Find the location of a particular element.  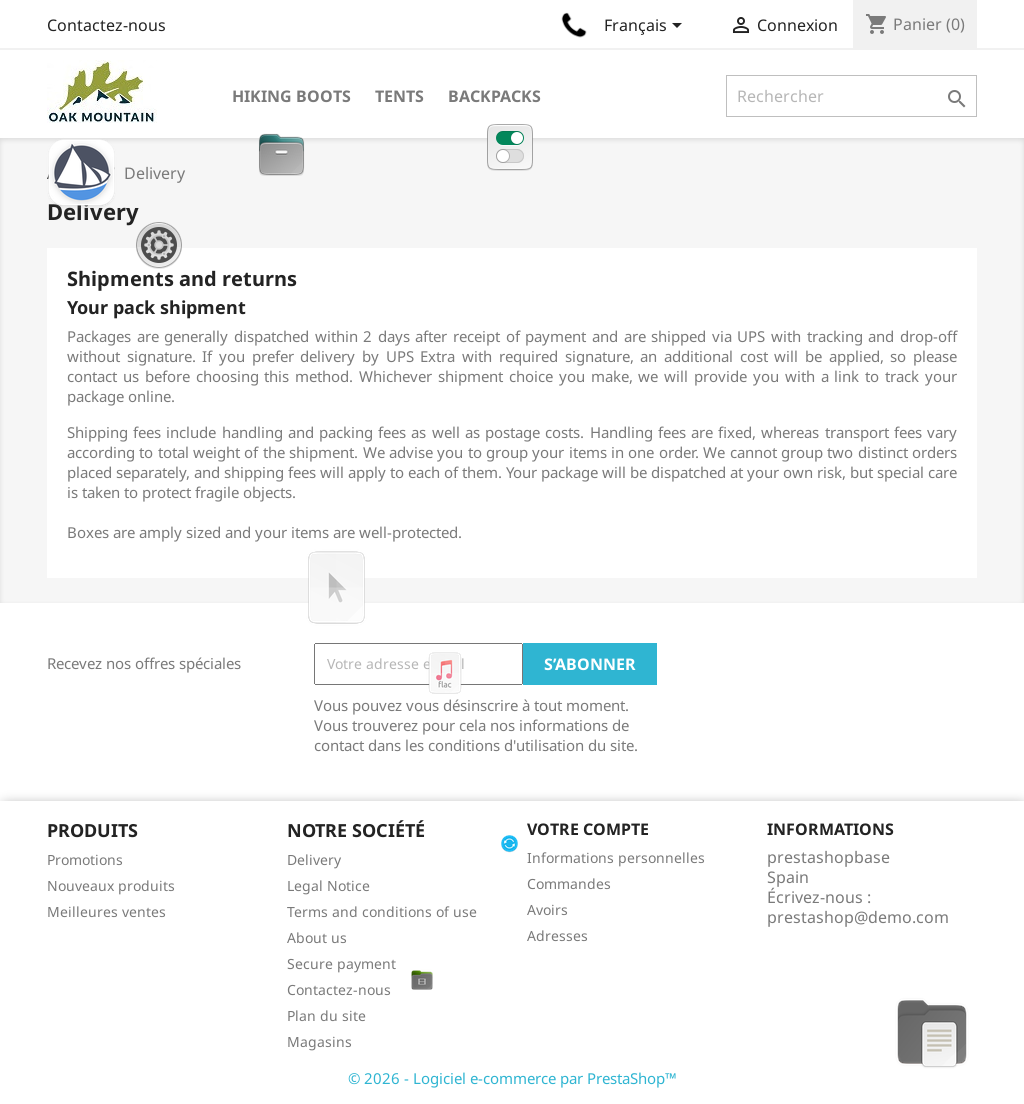

open the file manager application is located at coordinates (281, 154).